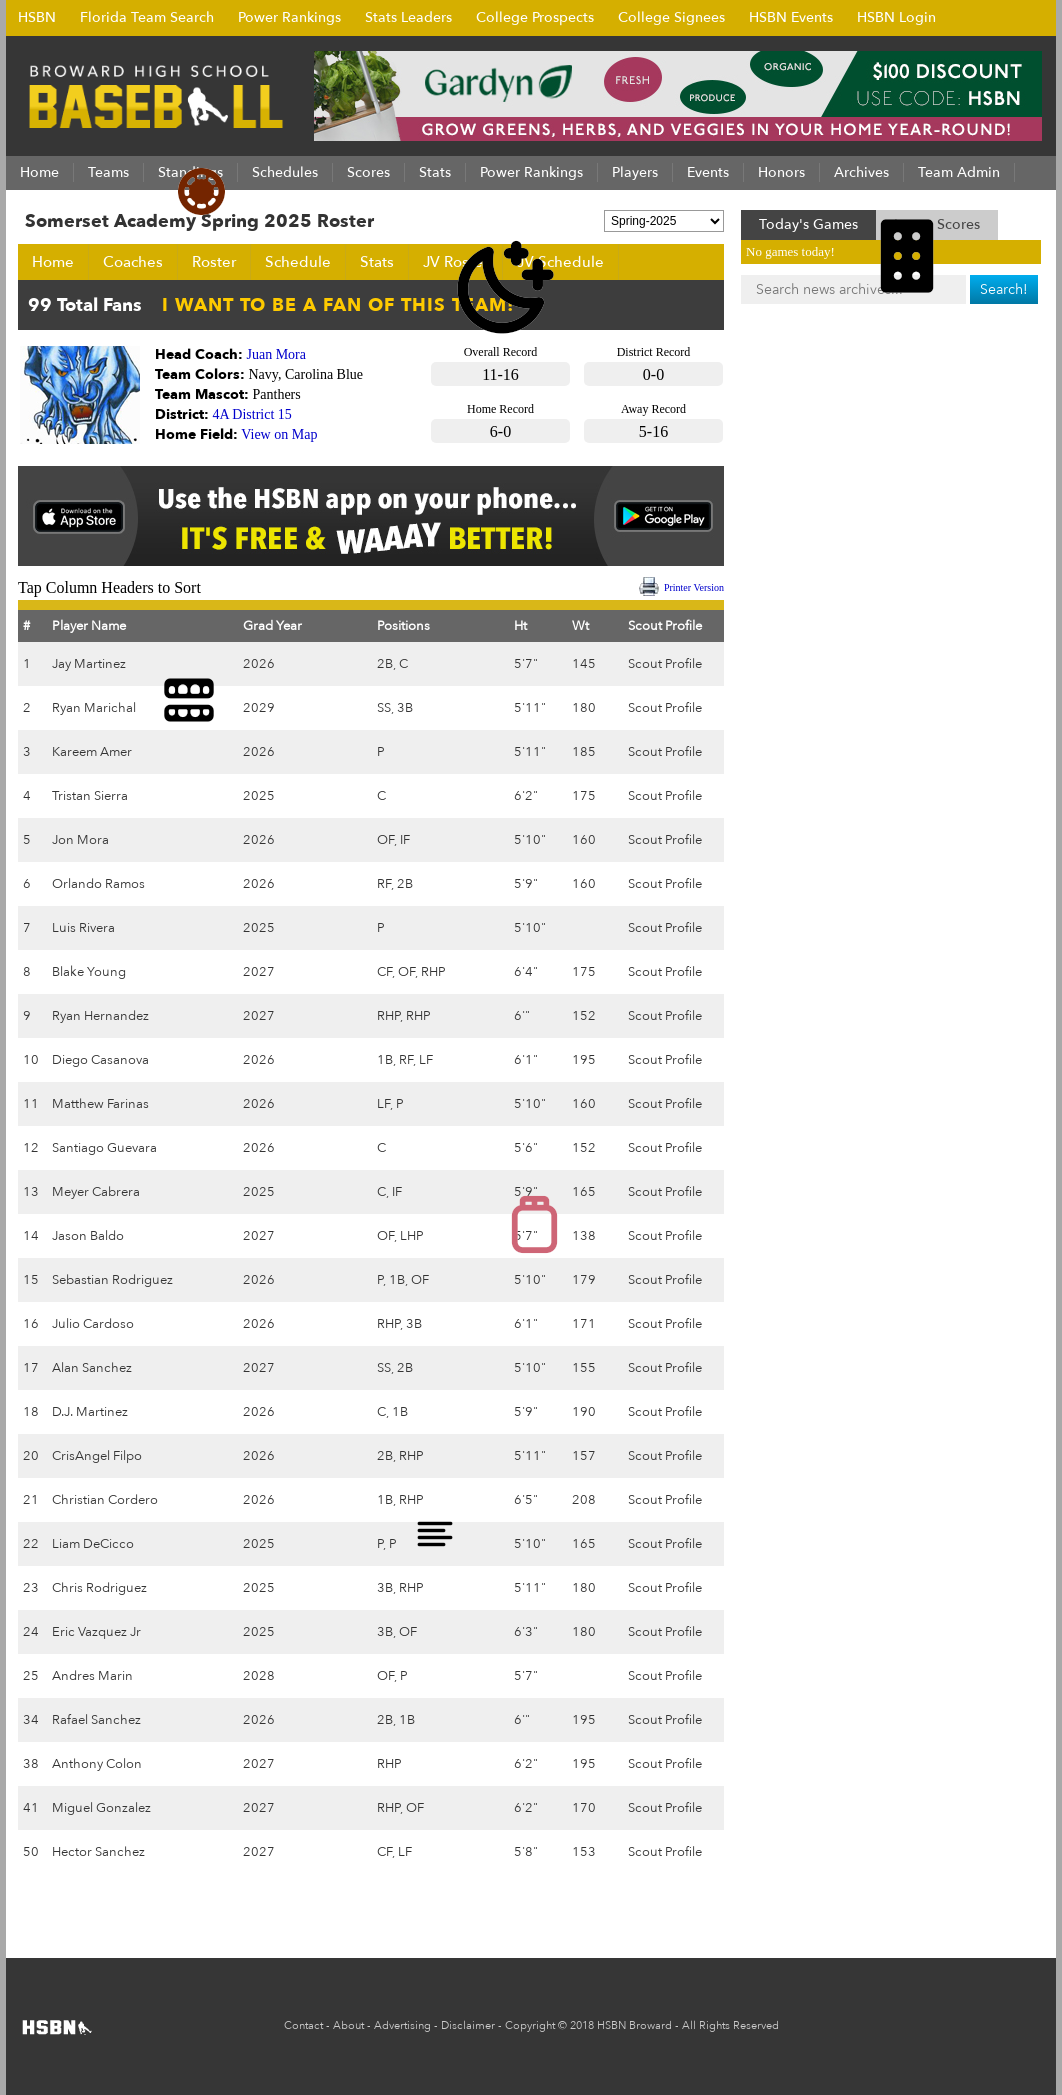 The width and height of the screenshot is (1062, 2095). What do you see at coordinates (534, 1224) in the screenshot?
I see `store or manage saved items` at bounding box center [534, 1224].